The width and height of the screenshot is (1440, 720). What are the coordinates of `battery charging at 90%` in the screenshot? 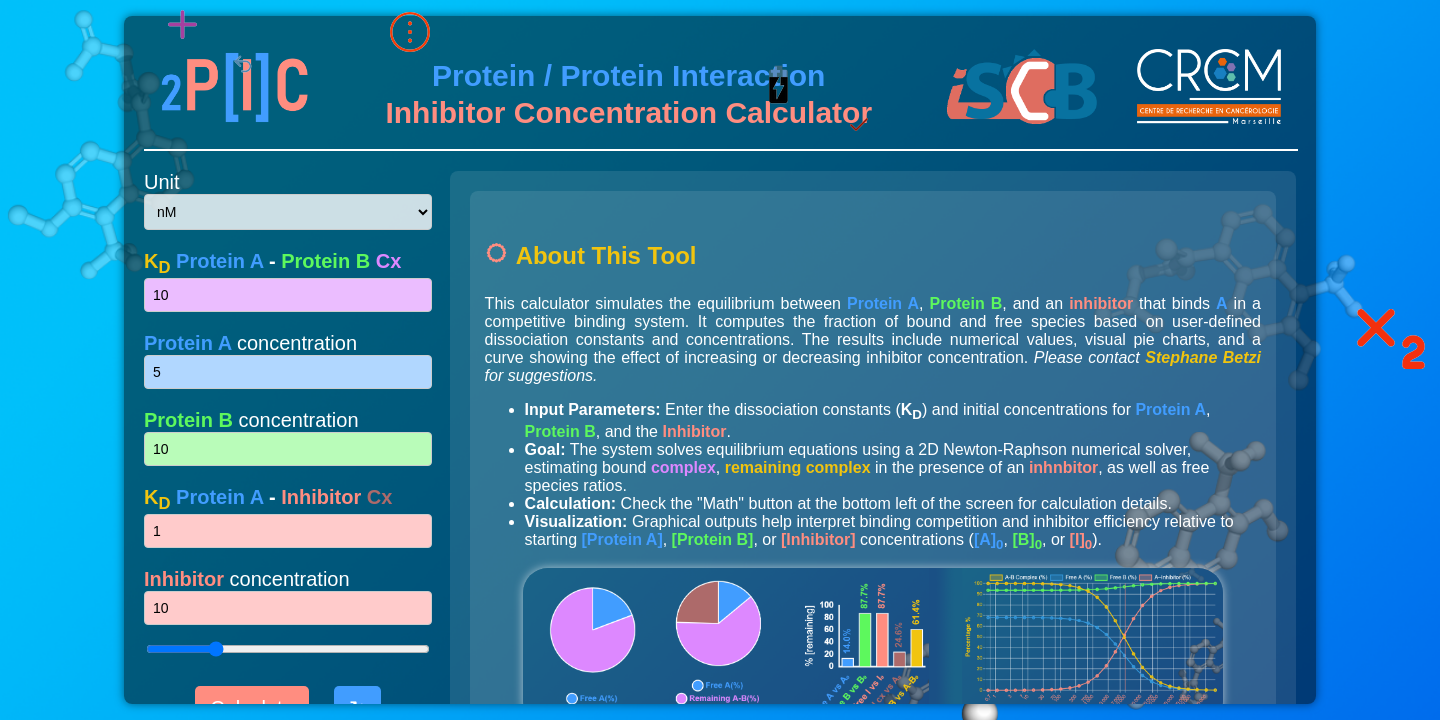 It's located at (778, 84).